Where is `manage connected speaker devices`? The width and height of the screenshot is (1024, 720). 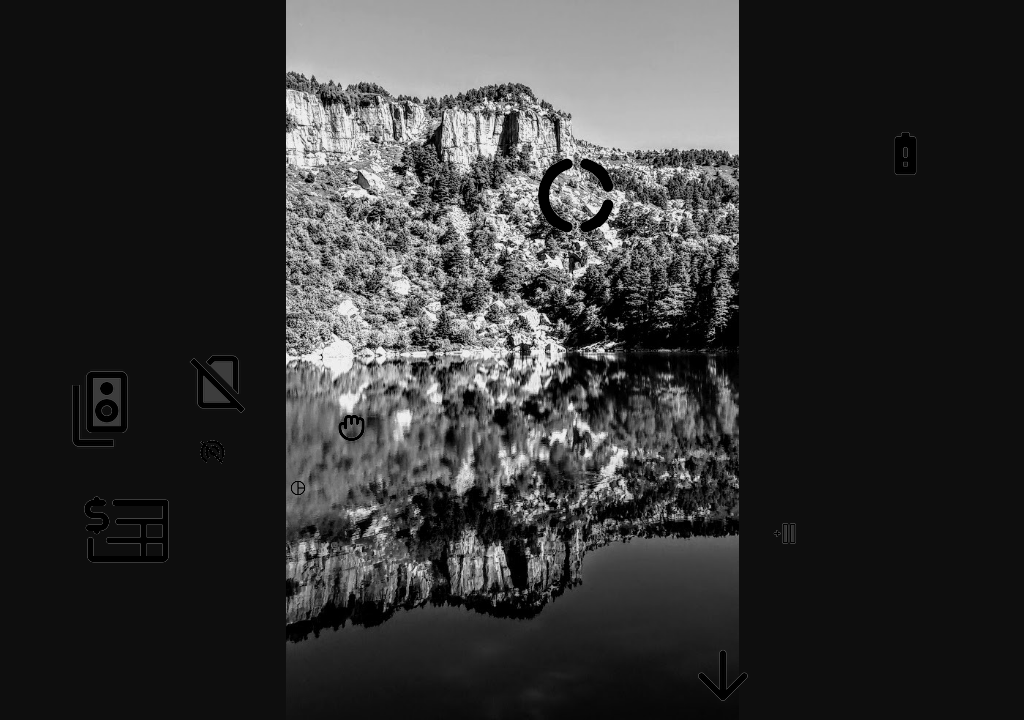 manage connected speaker devices is located at coordinates (100, 409).